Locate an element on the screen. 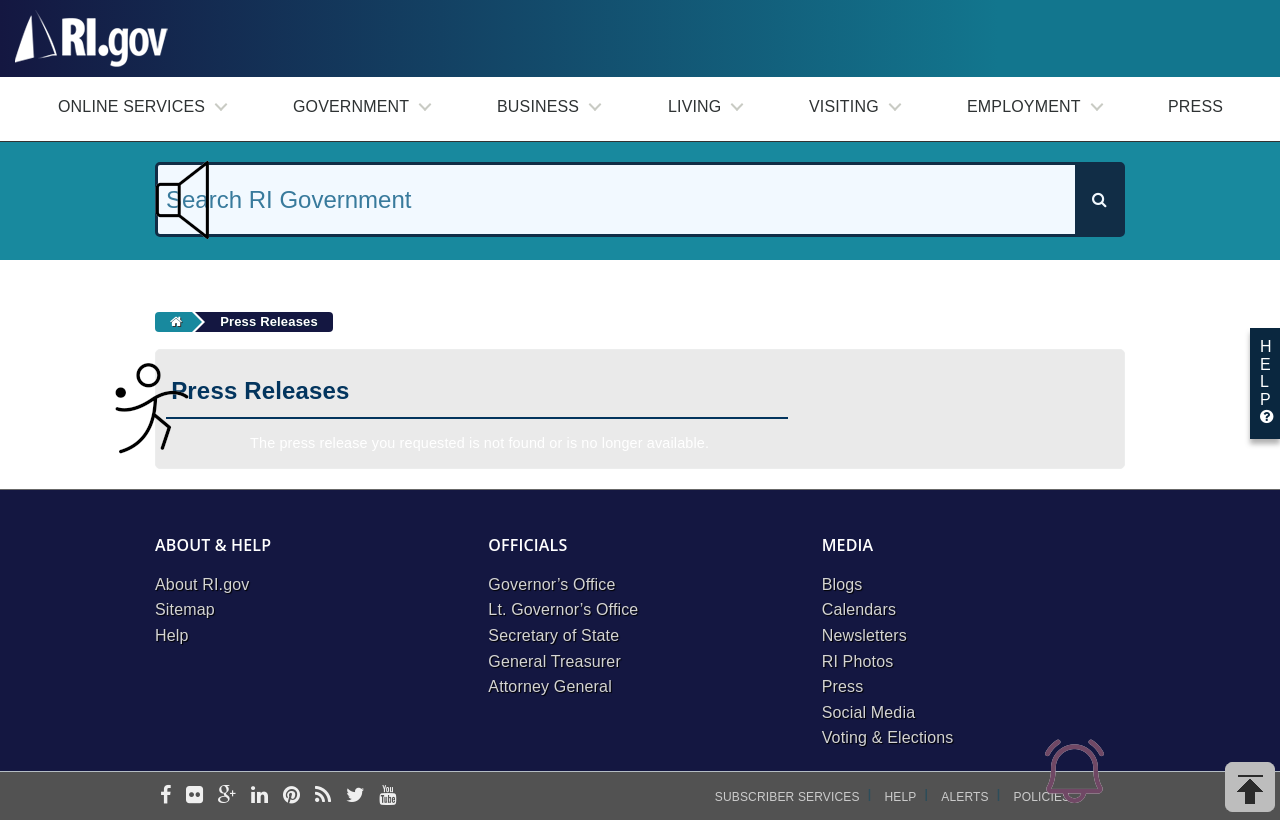 The width and height of the screenshot is (1280, 820). view notifications is located at coordinates (1074, 772).